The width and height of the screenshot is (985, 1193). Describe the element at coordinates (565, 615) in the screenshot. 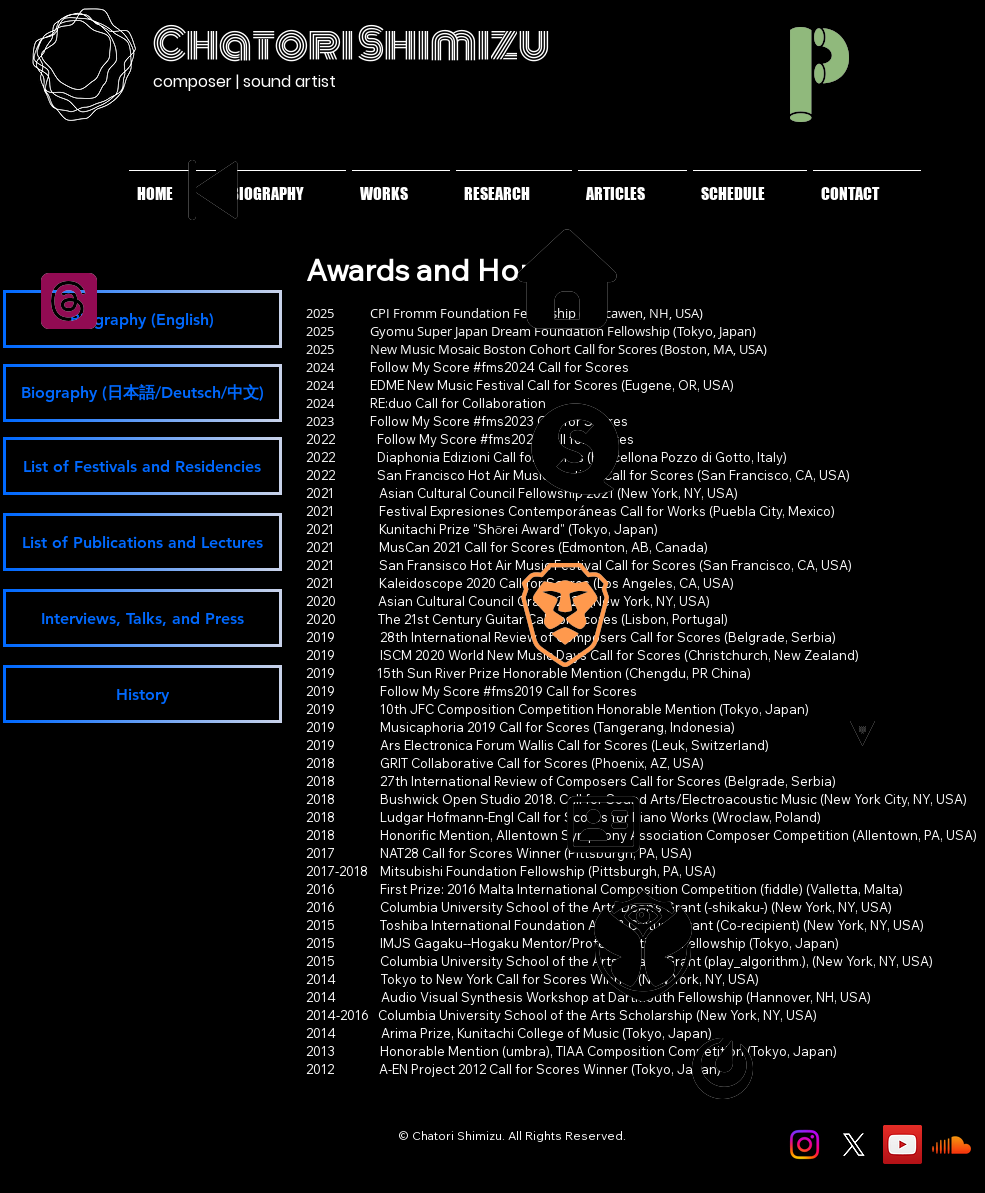

I see `open the Brave browser` at that location.